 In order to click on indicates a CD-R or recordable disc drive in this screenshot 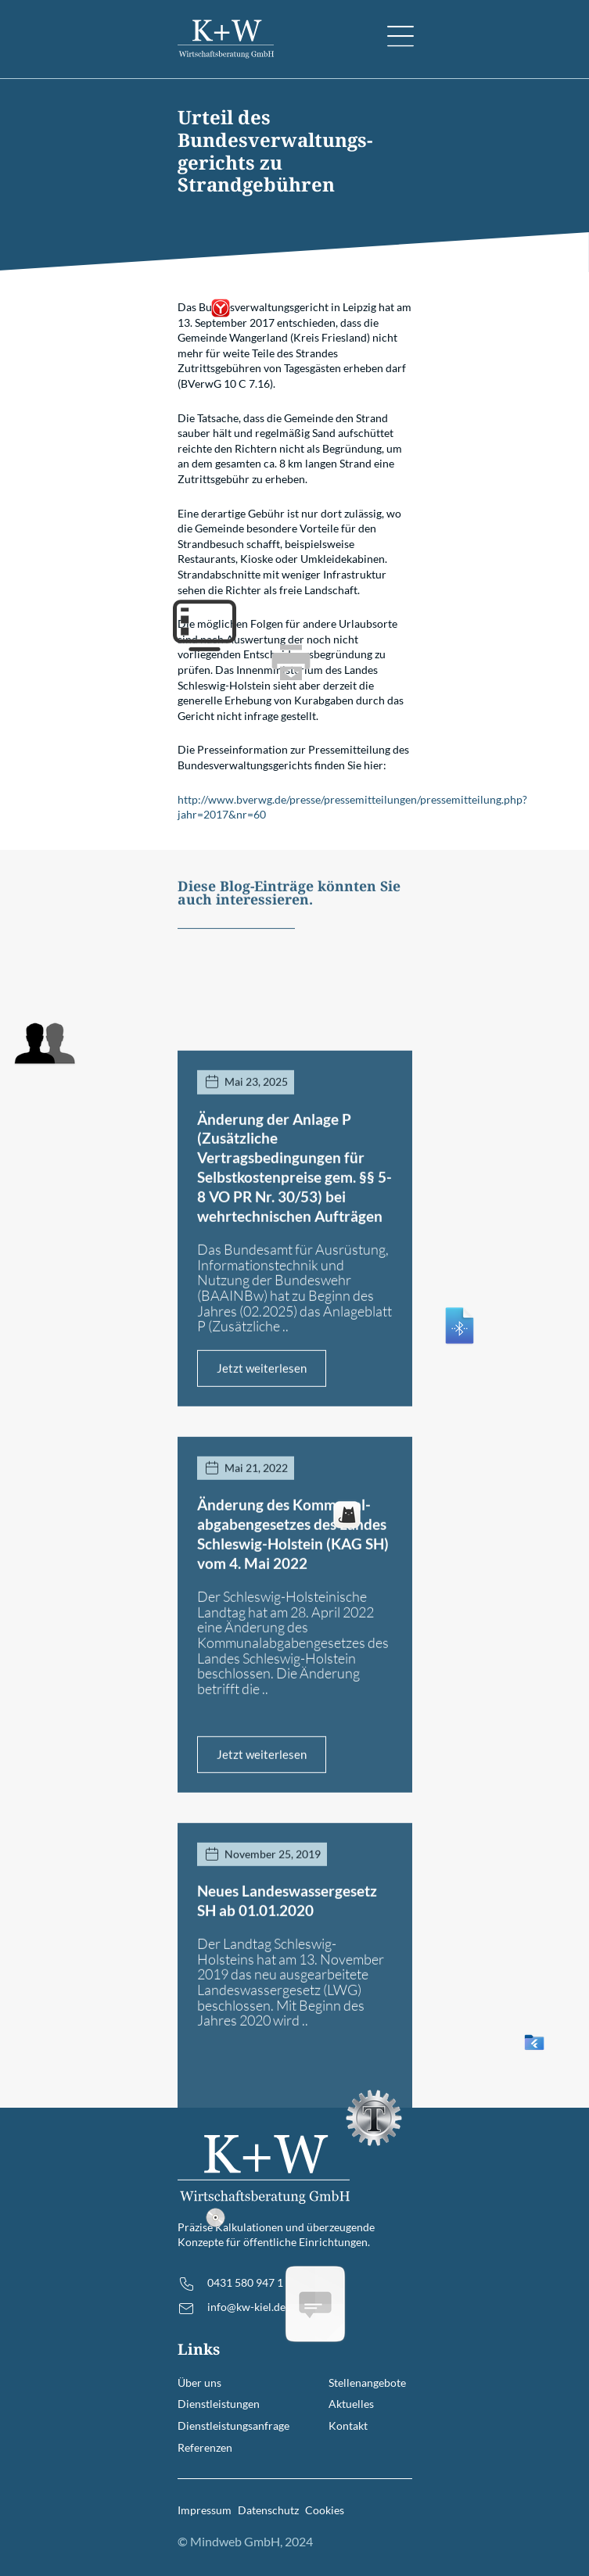, I will do `click(215, 2217)`.